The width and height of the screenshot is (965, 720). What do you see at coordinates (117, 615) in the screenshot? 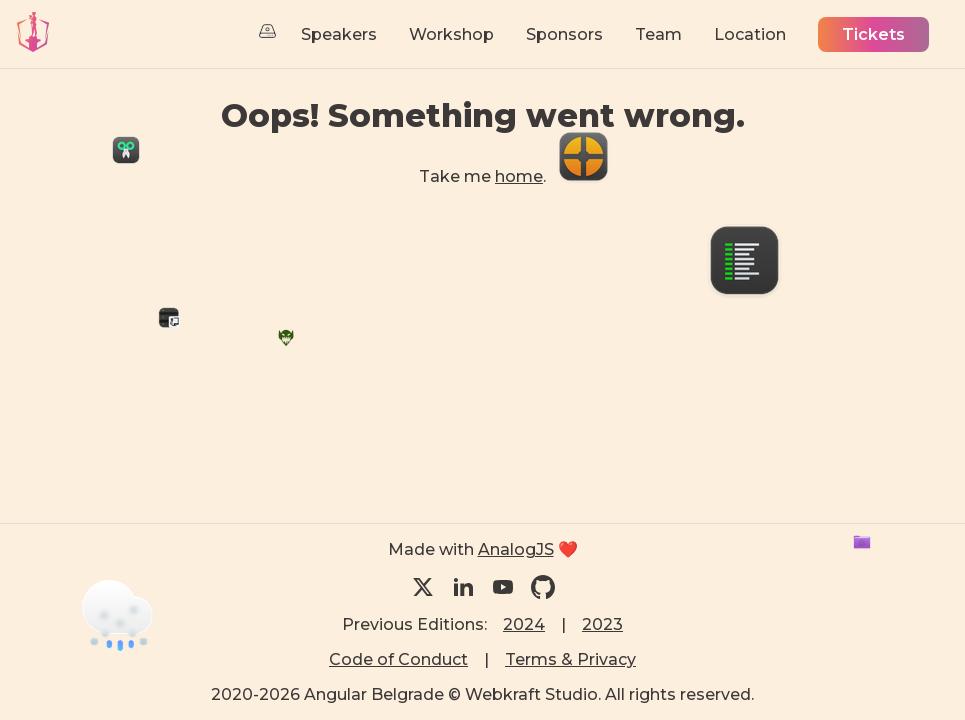
I see `indicates mixed precipitation weather conditions` at bounding box center [117, 615].